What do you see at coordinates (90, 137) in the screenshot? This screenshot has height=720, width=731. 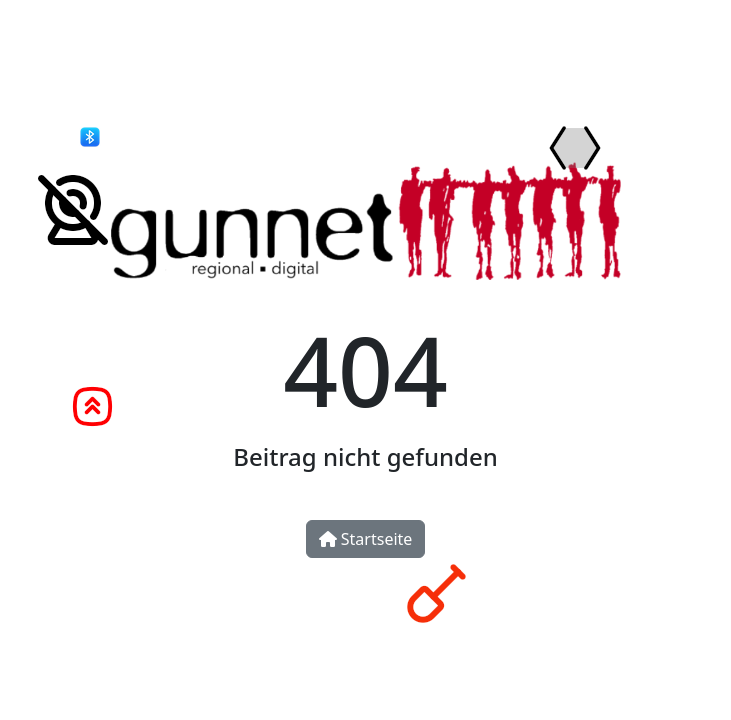 I see `toggle bluetooth on or off` at bounding box center [90, 137].